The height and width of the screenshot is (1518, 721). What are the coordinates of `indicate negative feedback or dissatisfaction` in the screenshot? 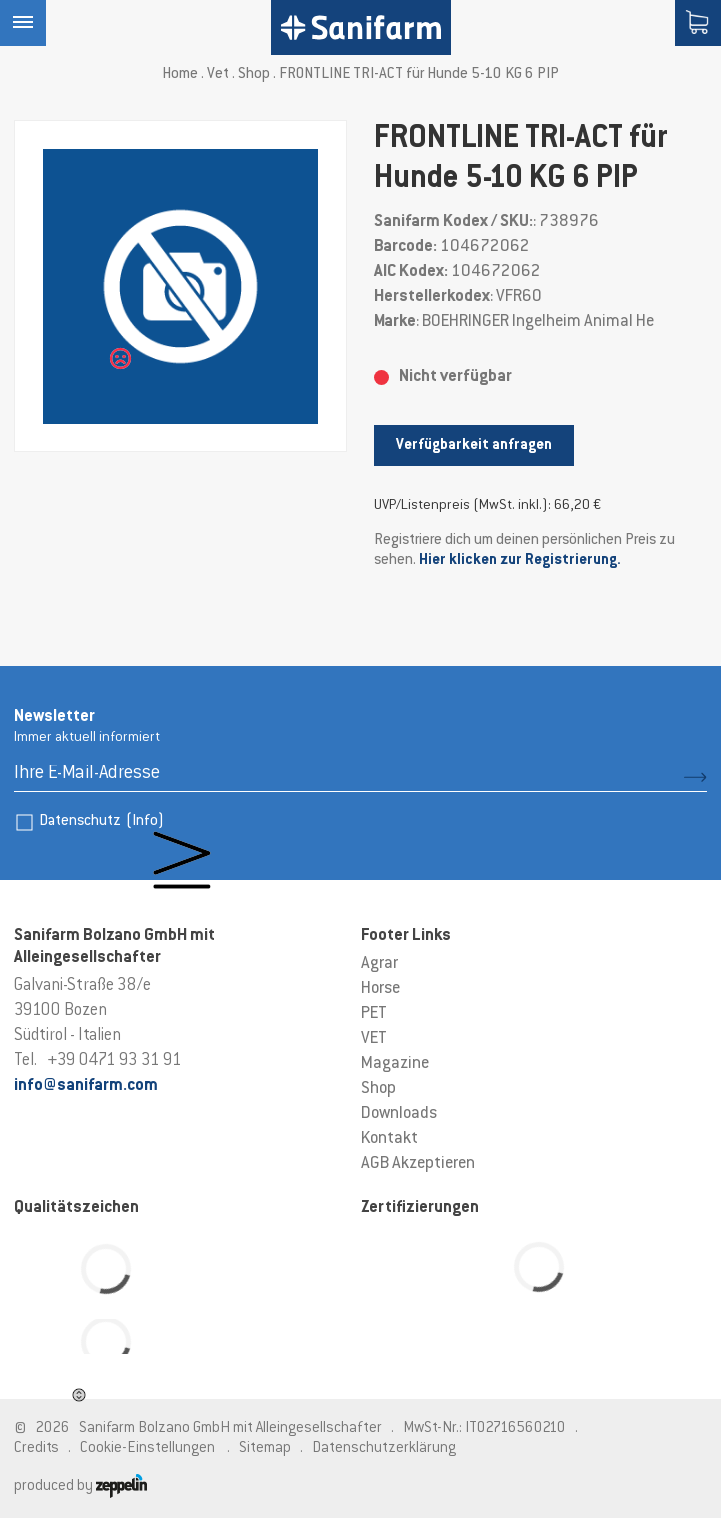 It's located at (120, 358).